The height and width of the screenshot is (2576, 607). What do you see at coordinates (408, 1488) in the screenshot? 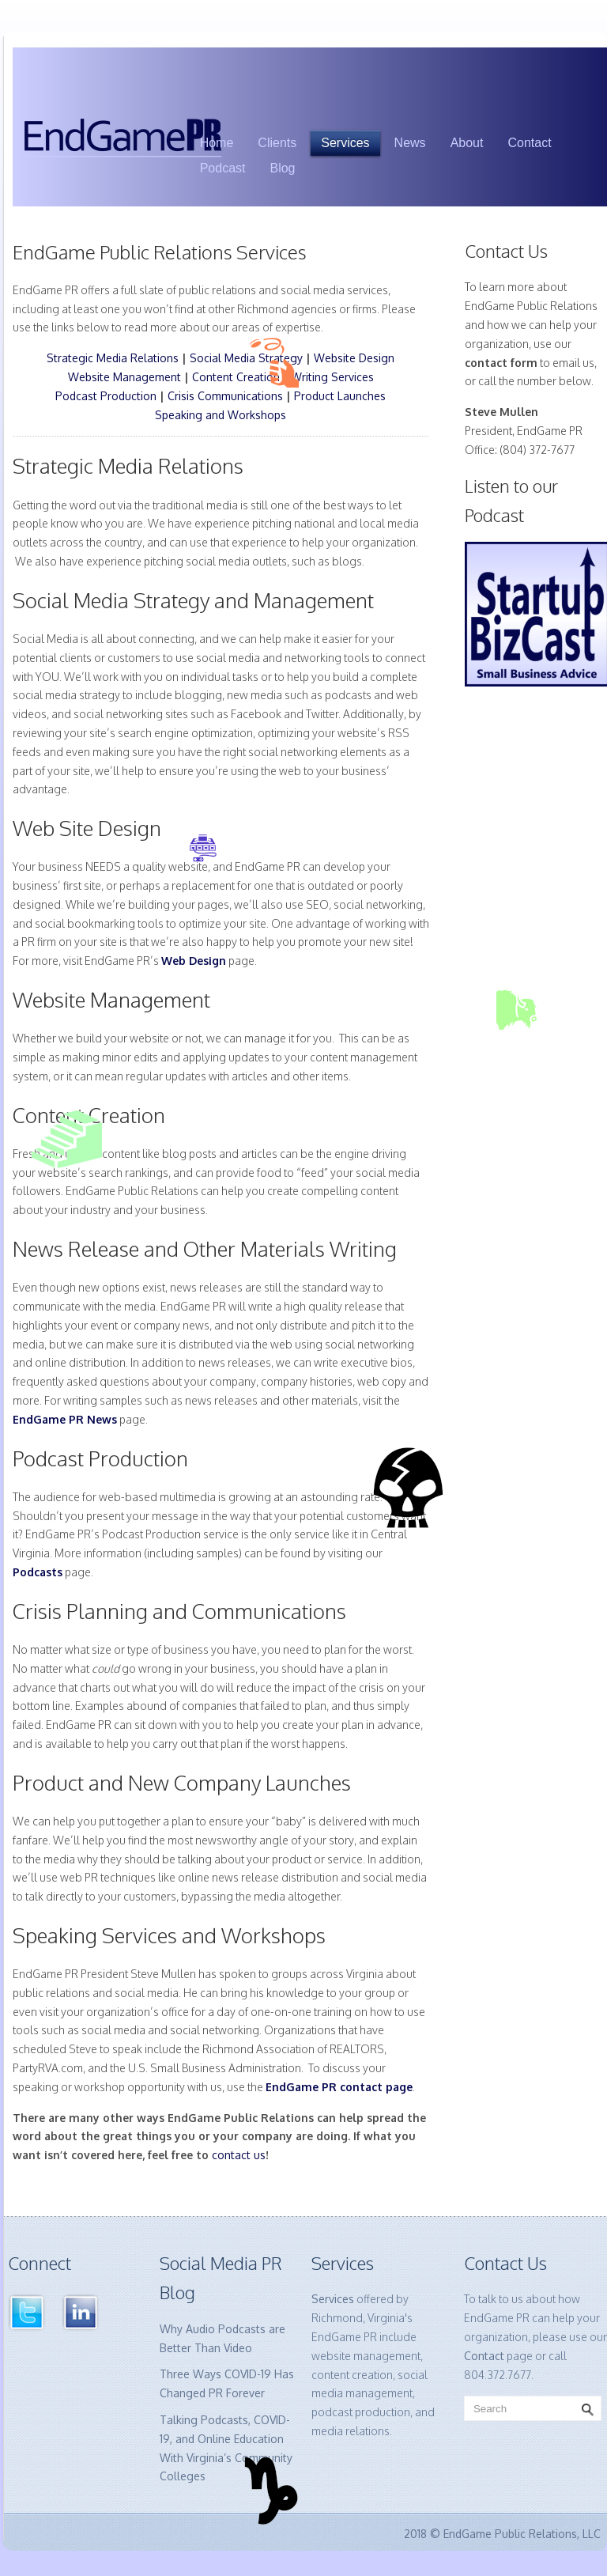
I see `harry potter themed game mode or content` at bounding box center [408, 1488].